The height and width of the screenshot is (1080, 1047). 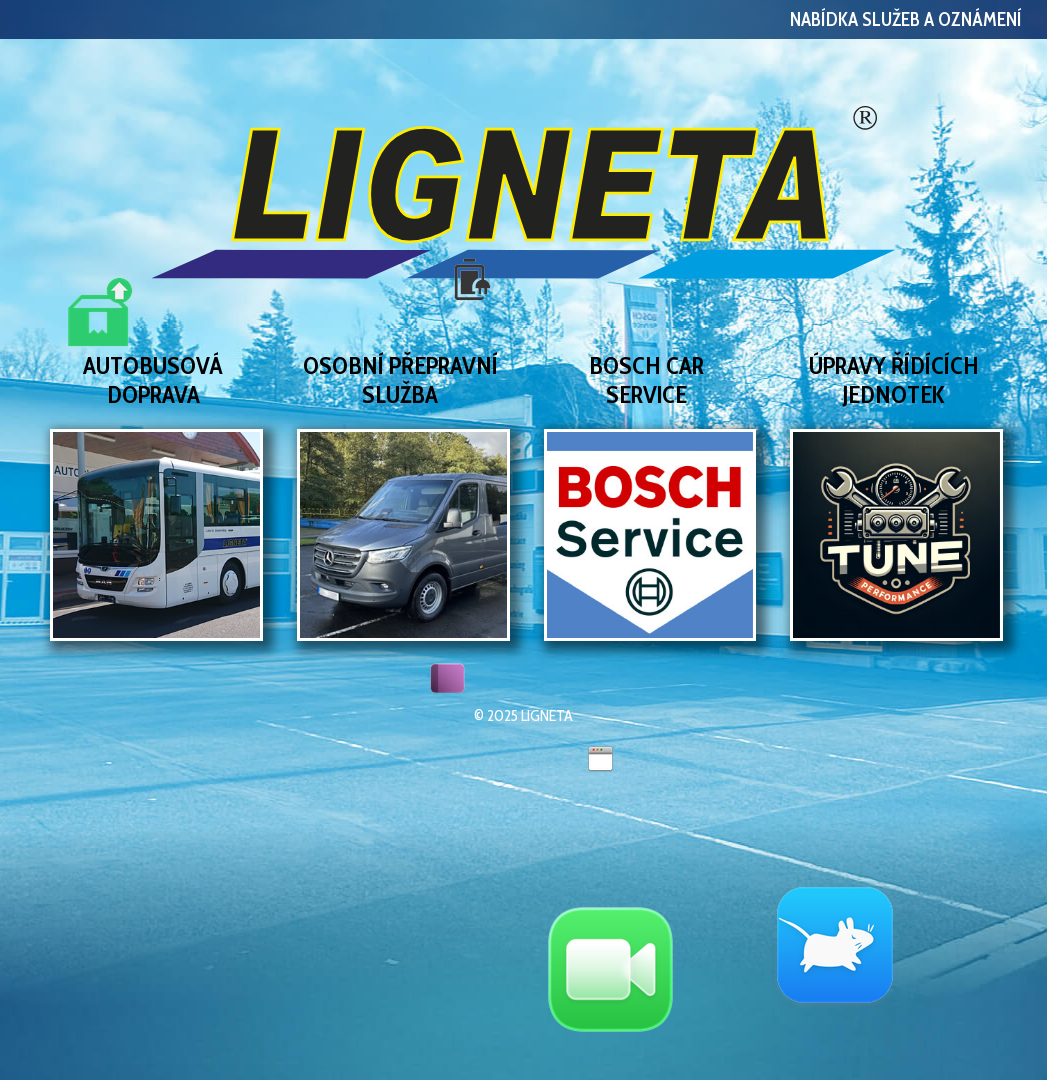 I want to click on launch xfce desktop environment, so click(x=835, y=945).